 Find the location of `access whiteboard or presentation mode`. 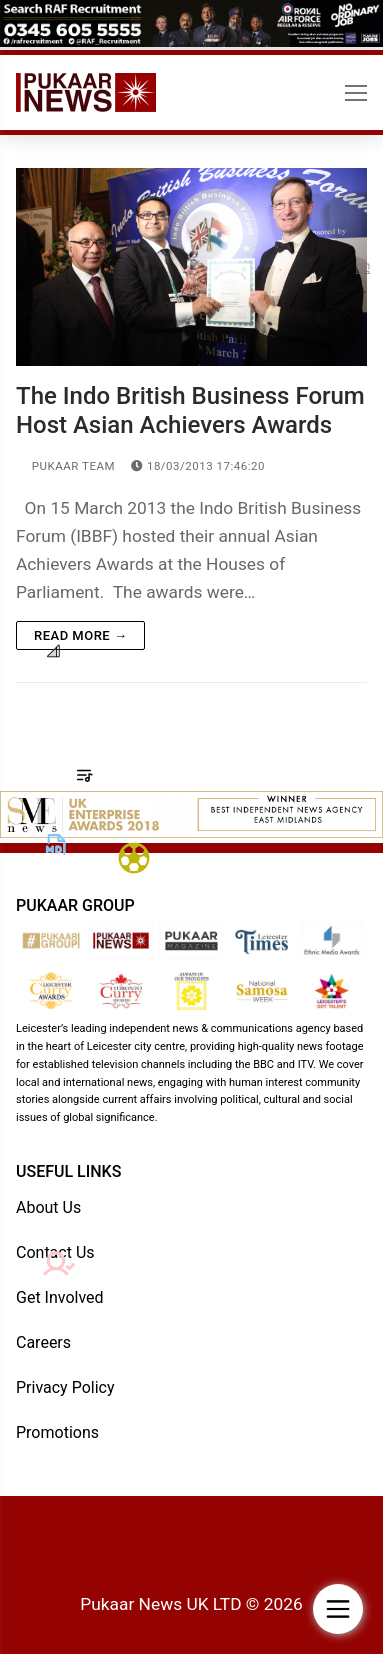

access whiteboard or presentation mode is located at coordinates (363, 269).